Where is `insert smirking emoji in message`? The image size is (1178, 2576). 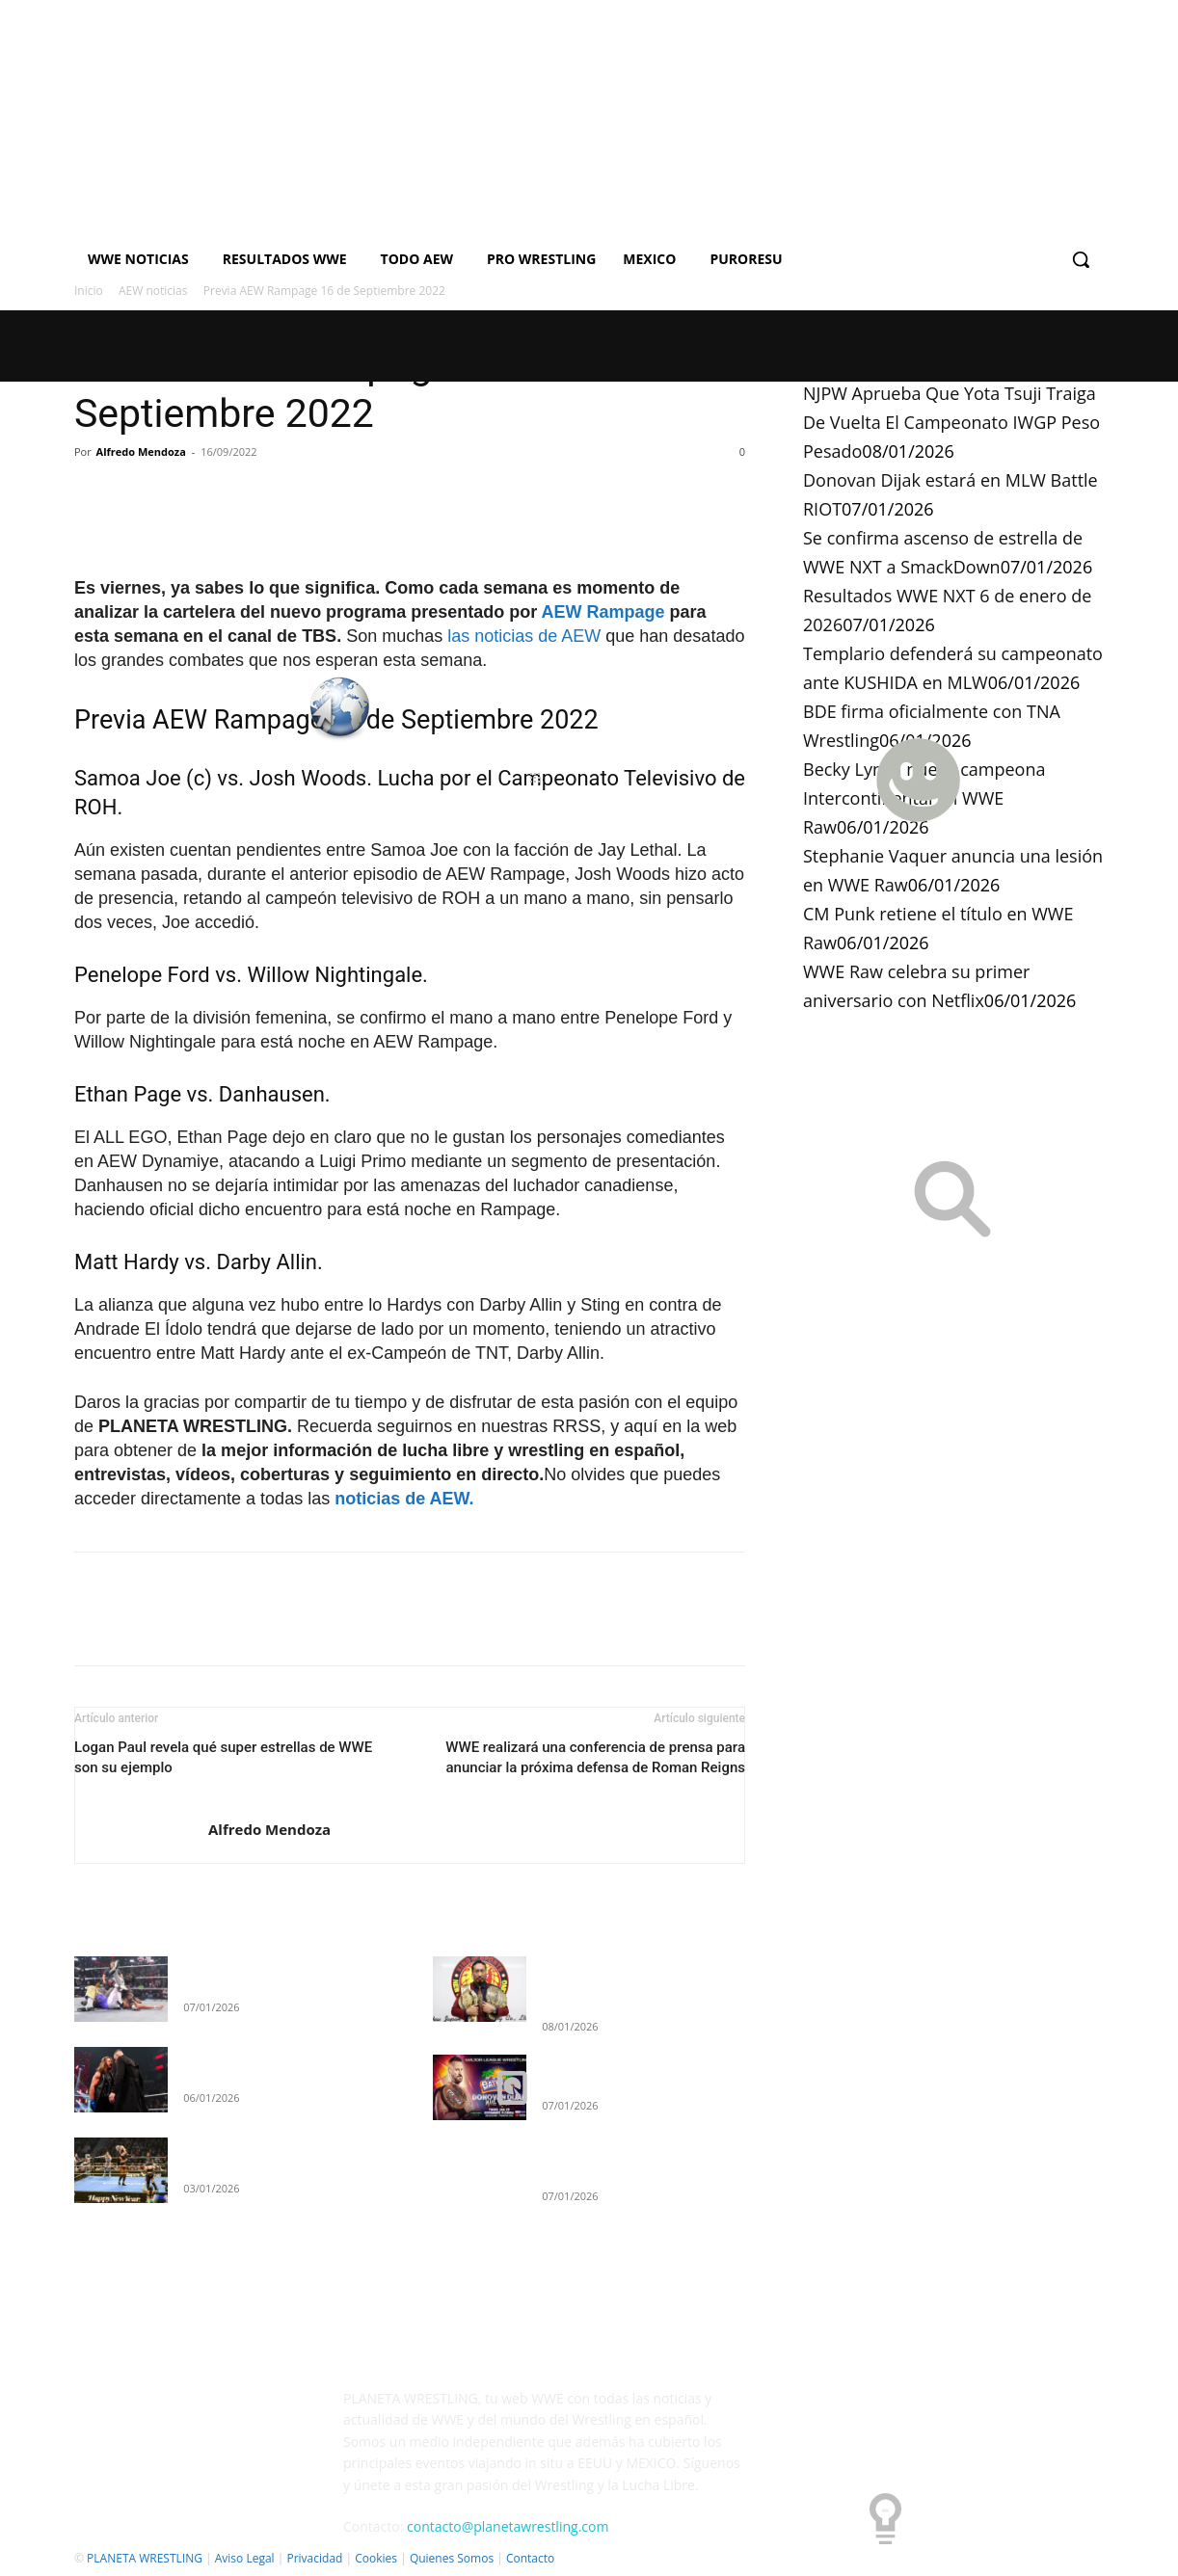
insert smirking emoji in message is located at coordinates (918, 780).